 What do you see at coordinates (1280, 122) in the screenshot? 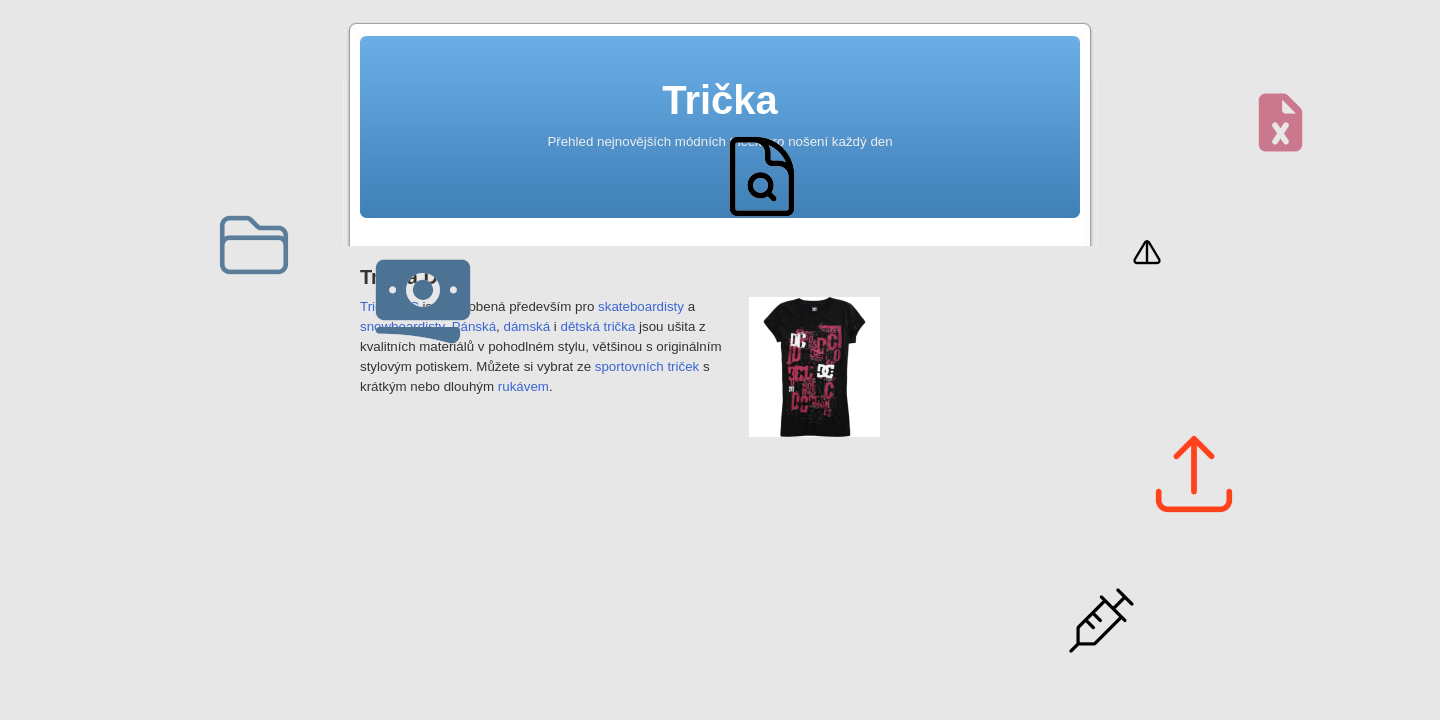
I see `open or view an excel spreadsheet` at bounding box center [1280, 122].